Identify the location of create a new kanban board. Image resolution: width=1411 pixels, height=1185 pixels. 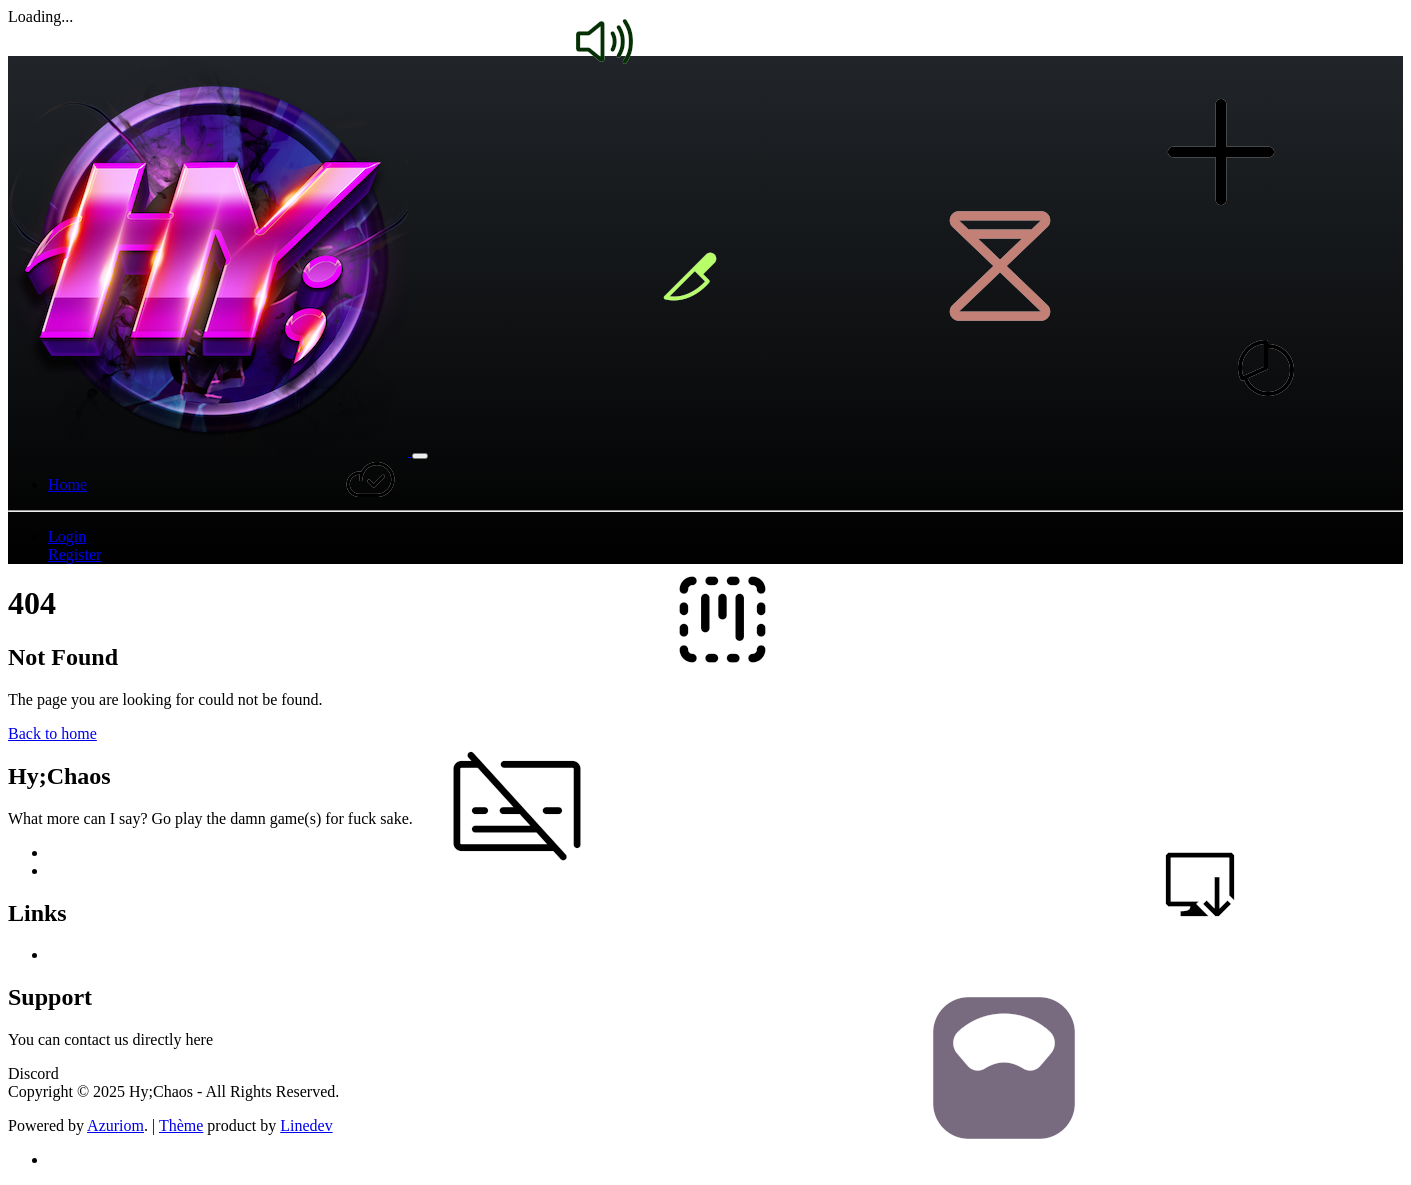
(722, 619).